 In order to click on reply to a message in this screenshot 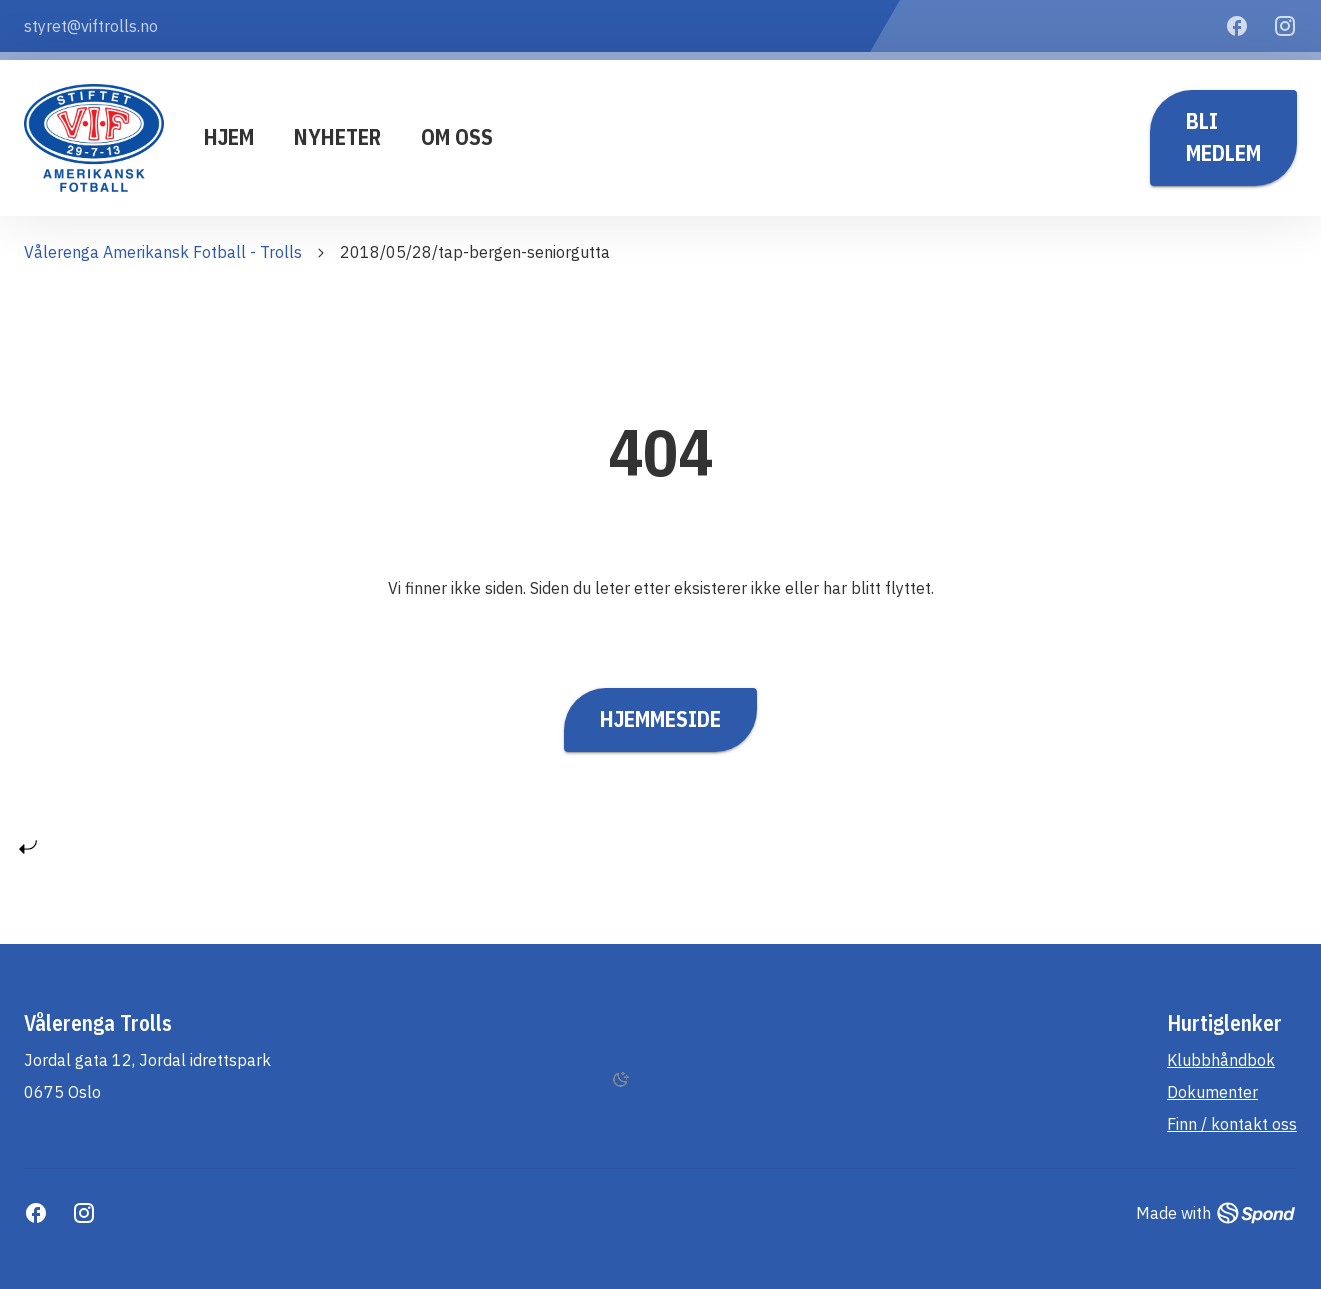, I will do `click(28, 847)`.